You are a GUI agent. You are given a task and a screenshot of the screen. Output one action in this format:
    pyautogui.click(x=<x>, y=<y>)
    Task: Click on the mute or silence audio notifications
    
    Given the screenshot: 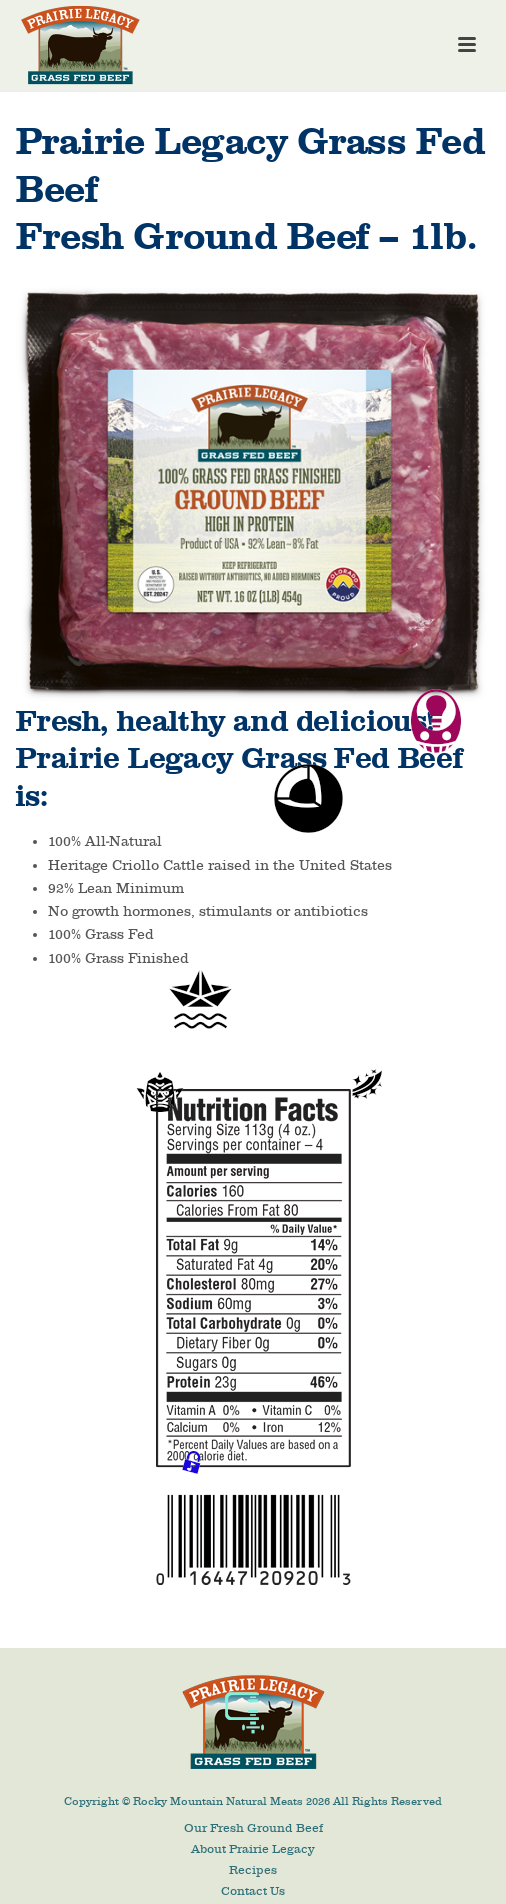 What is the action you would take?
    pyautogui.click(x=191, y=1462)
    